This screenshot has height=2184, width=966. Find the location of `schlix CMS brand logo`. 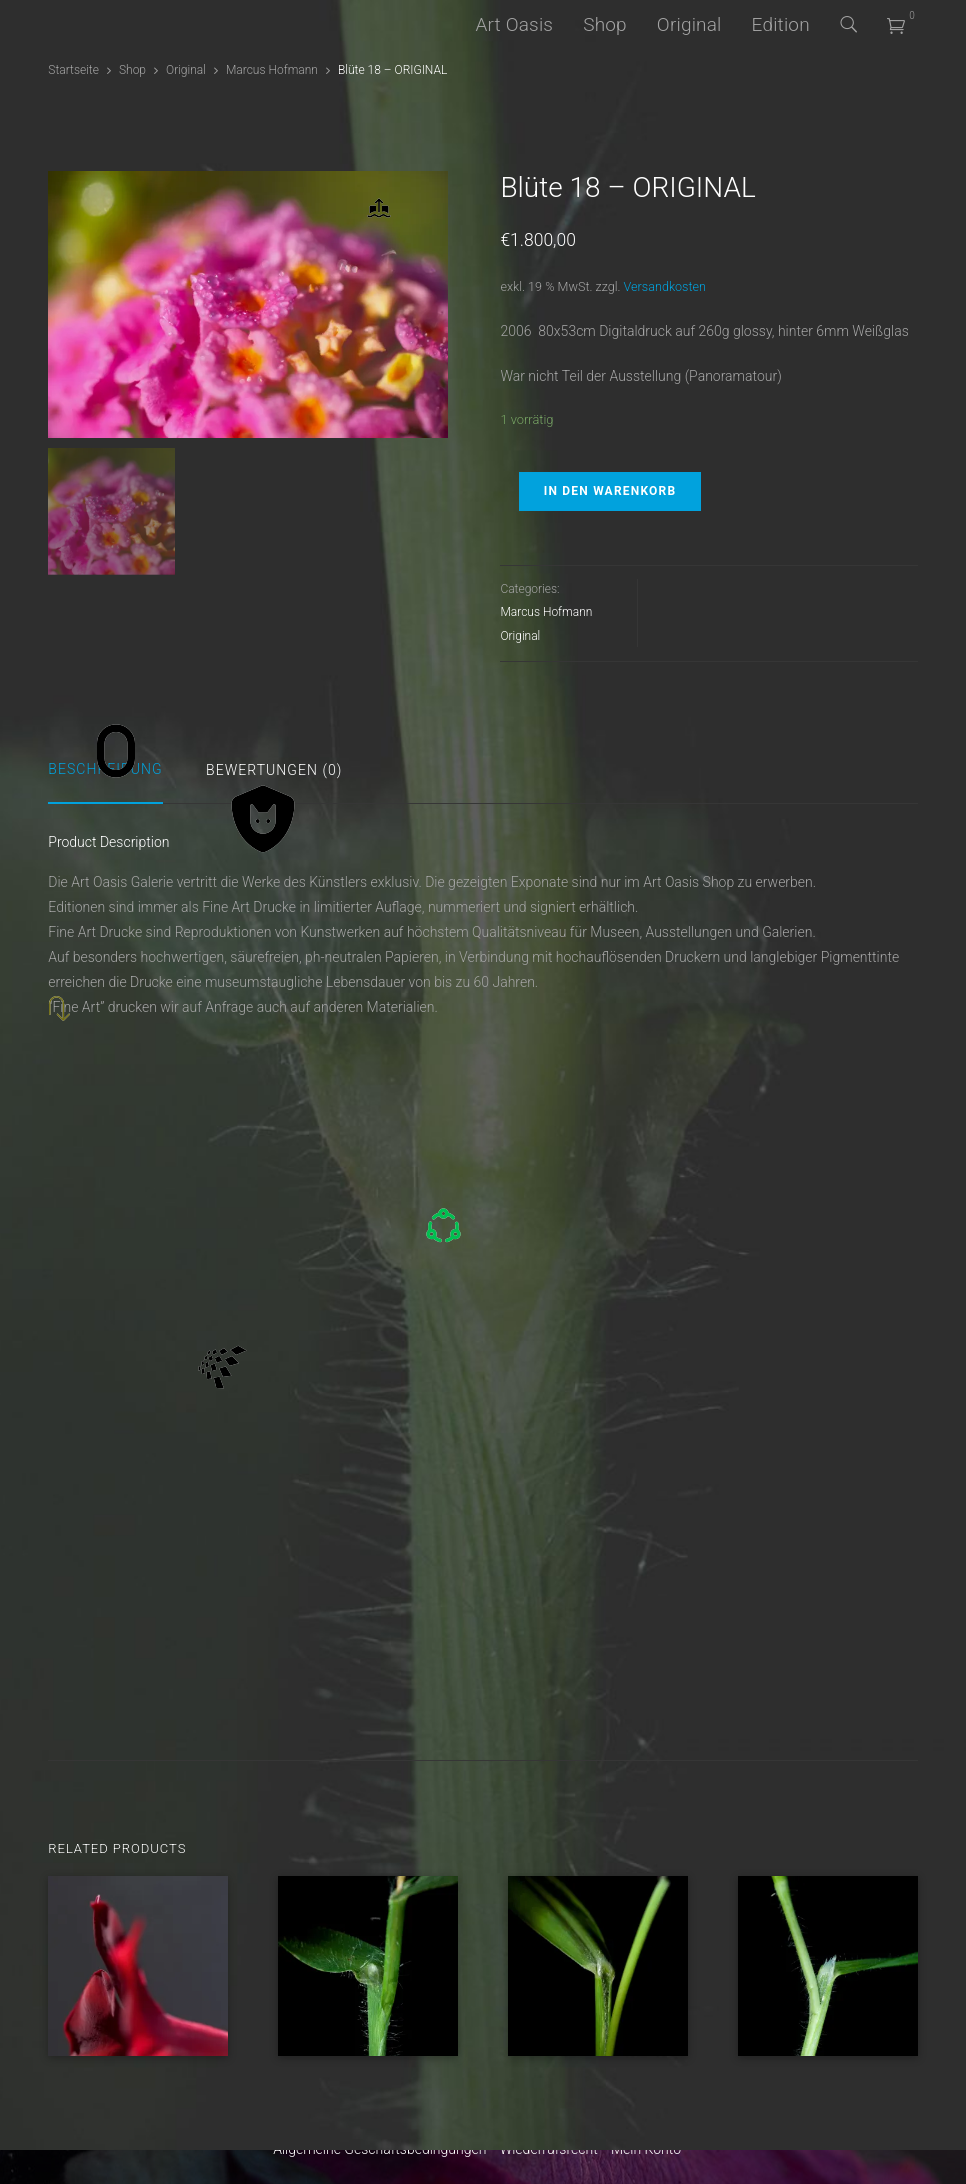

schlix CMS brand logo is located at coordinates (222, 1365).